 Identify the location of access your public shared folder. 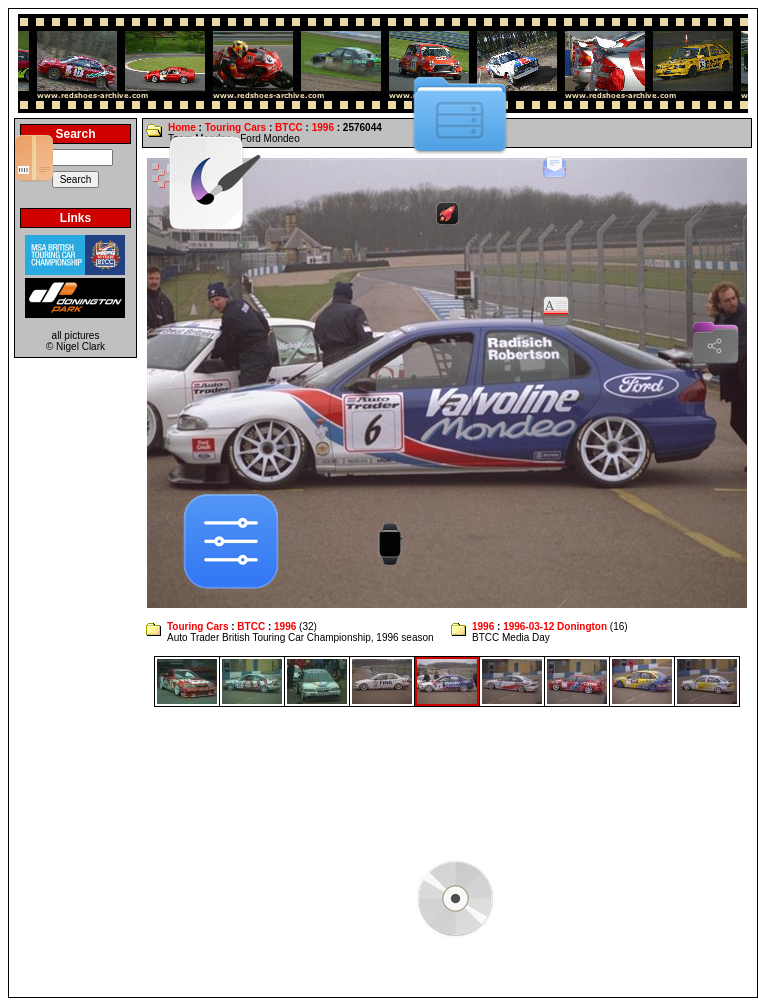
(715, 342).